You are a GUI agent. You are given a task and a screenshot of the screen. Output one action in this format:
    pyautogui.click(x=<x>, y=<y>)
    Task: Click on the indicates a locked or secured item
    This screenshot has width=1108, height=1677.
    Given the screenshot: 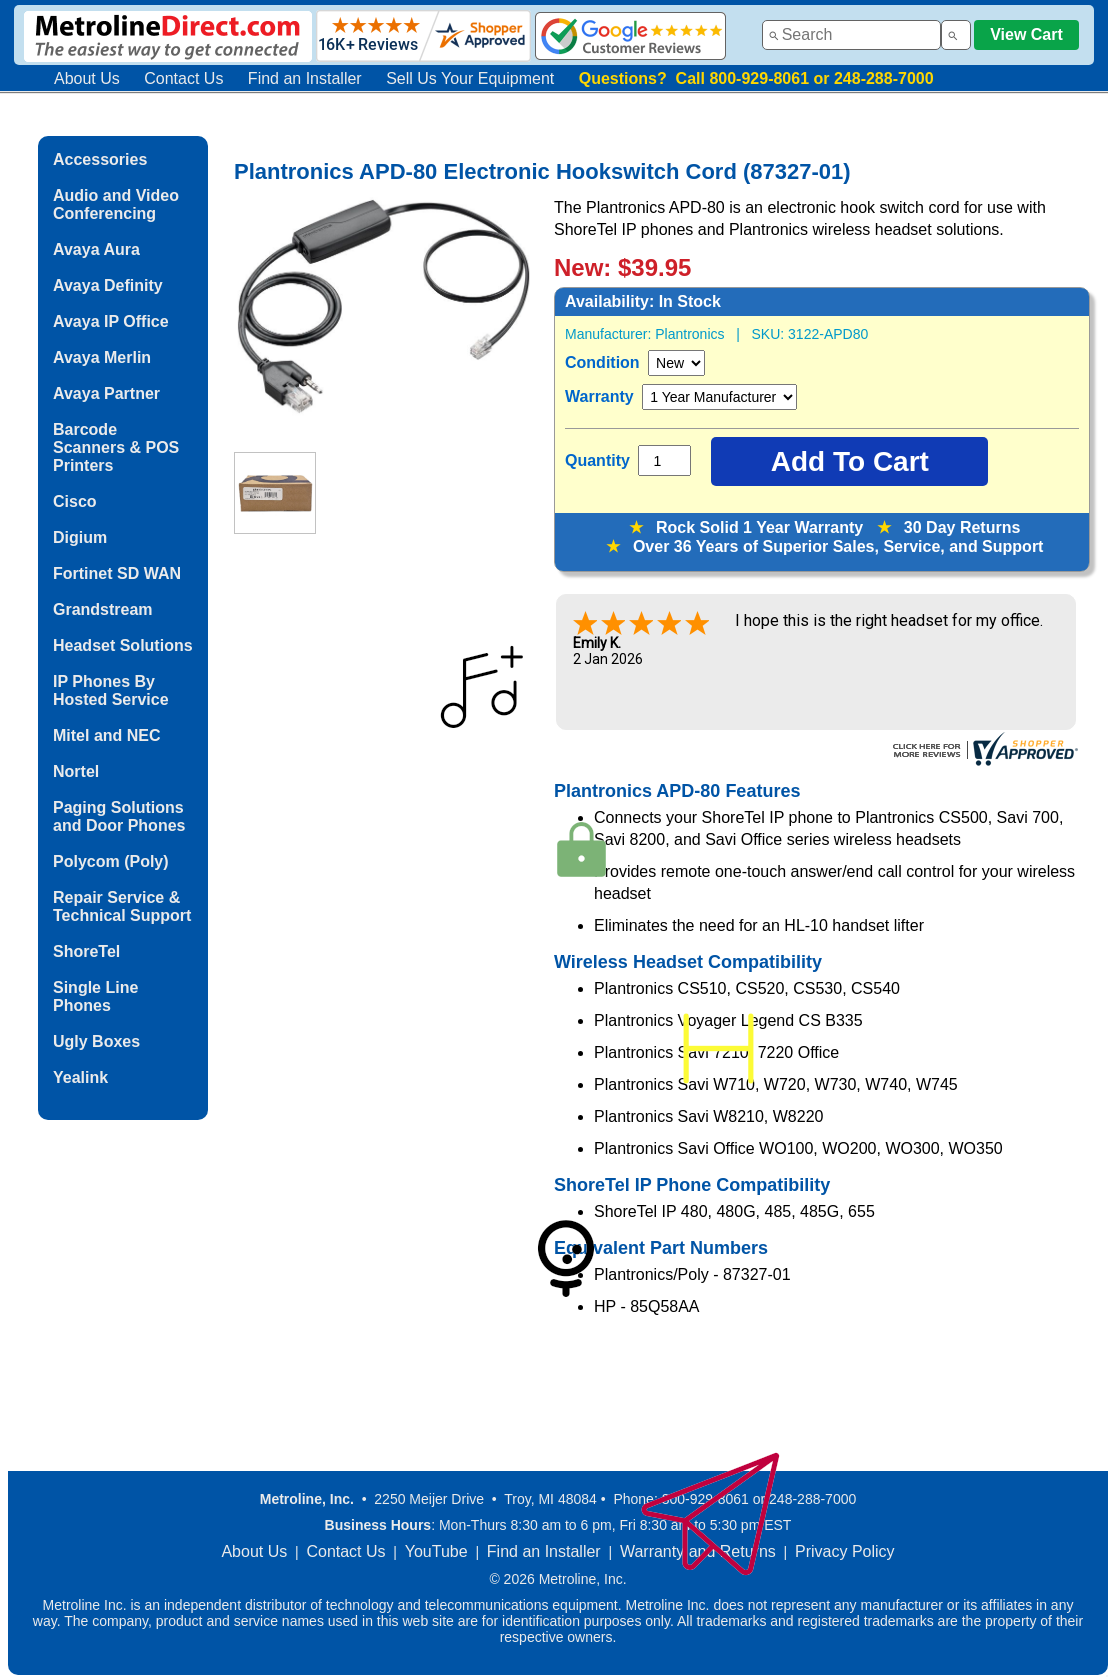 What is the action you would take?
    pyautogui.click(x=581, y=852)
    